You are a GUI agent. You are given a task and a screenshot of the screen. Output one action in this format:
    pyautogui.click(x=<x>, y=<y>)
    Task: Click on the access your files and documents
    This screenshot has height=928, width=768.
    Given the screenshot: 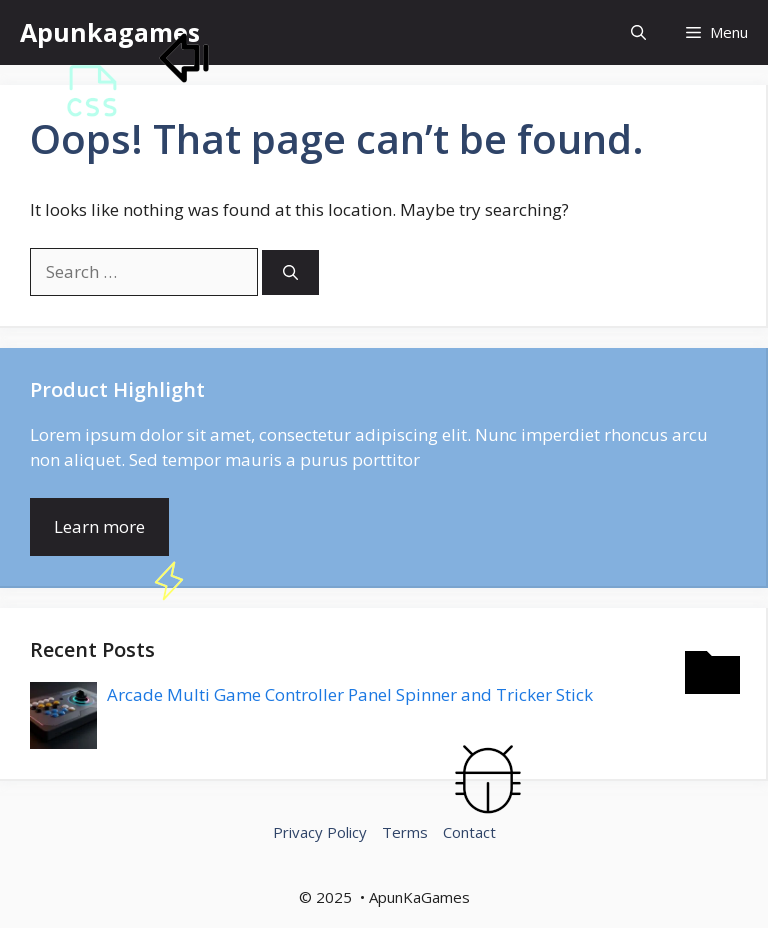 What is the action you would take?
    pyautogui.click(x=712, y=672)
    